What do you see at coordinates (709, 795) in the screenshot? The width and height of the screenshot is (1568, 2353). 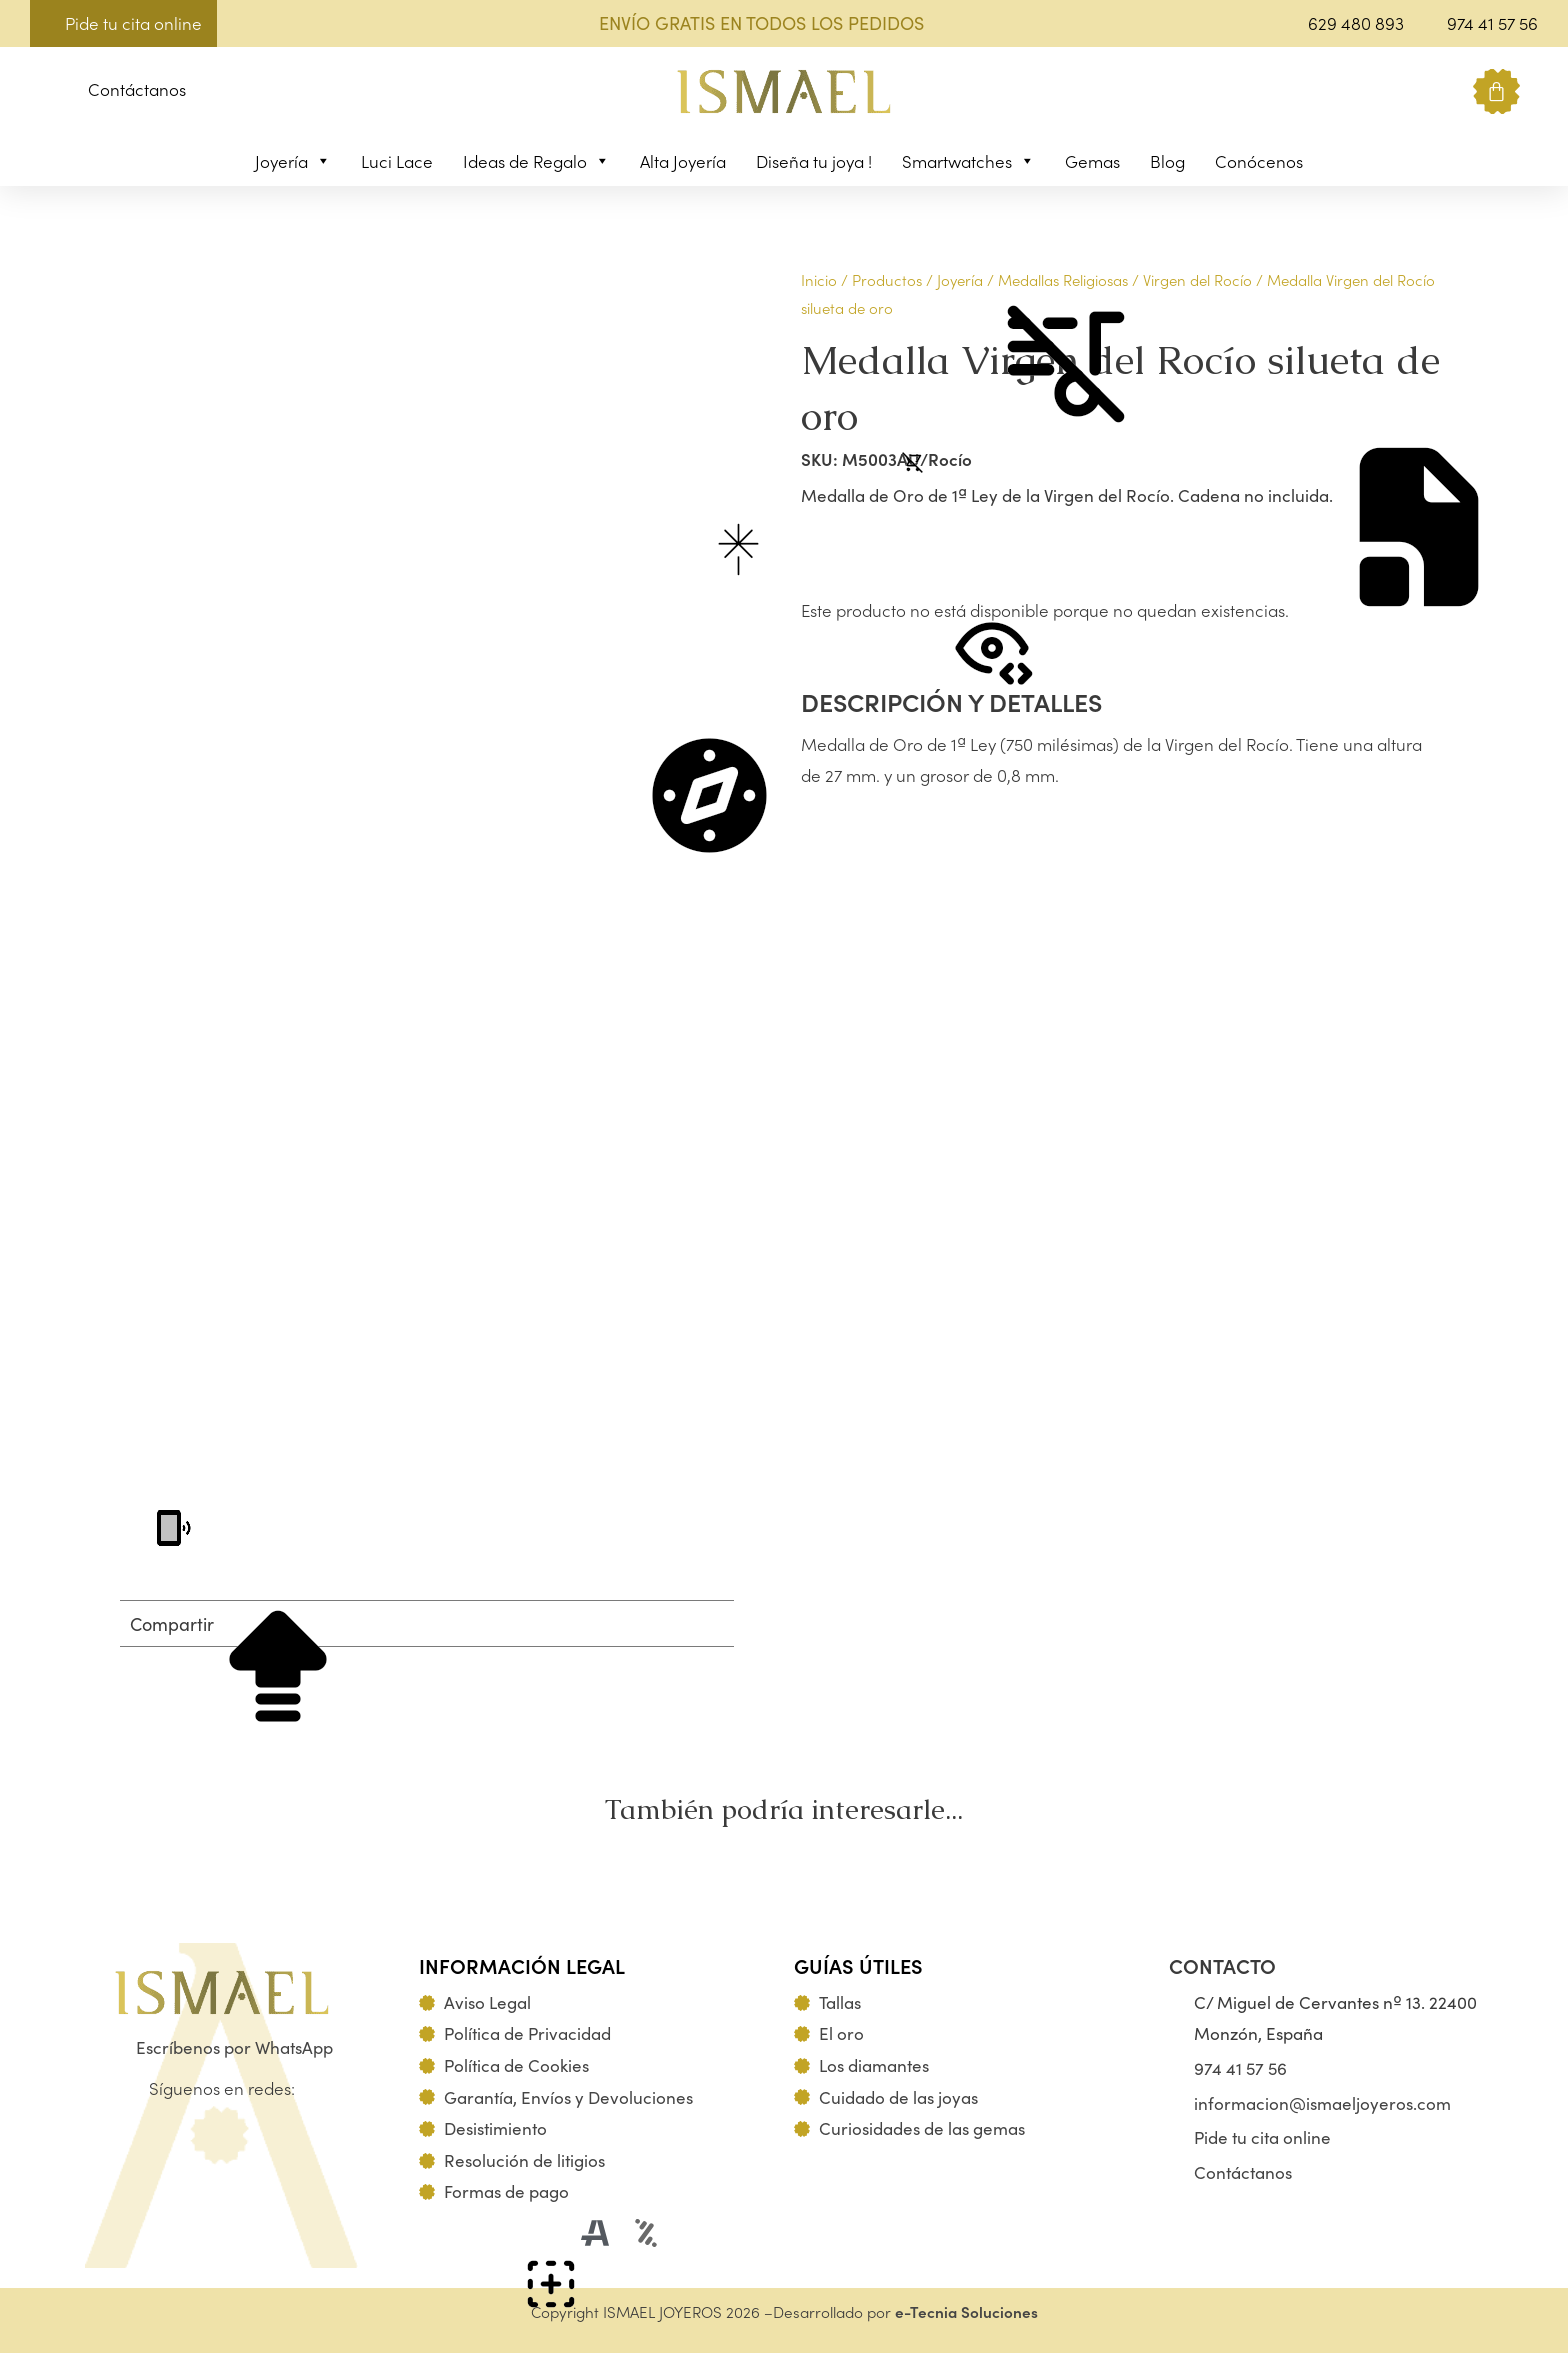 I see `access navigation or directions` at bounding box center [709, 795].